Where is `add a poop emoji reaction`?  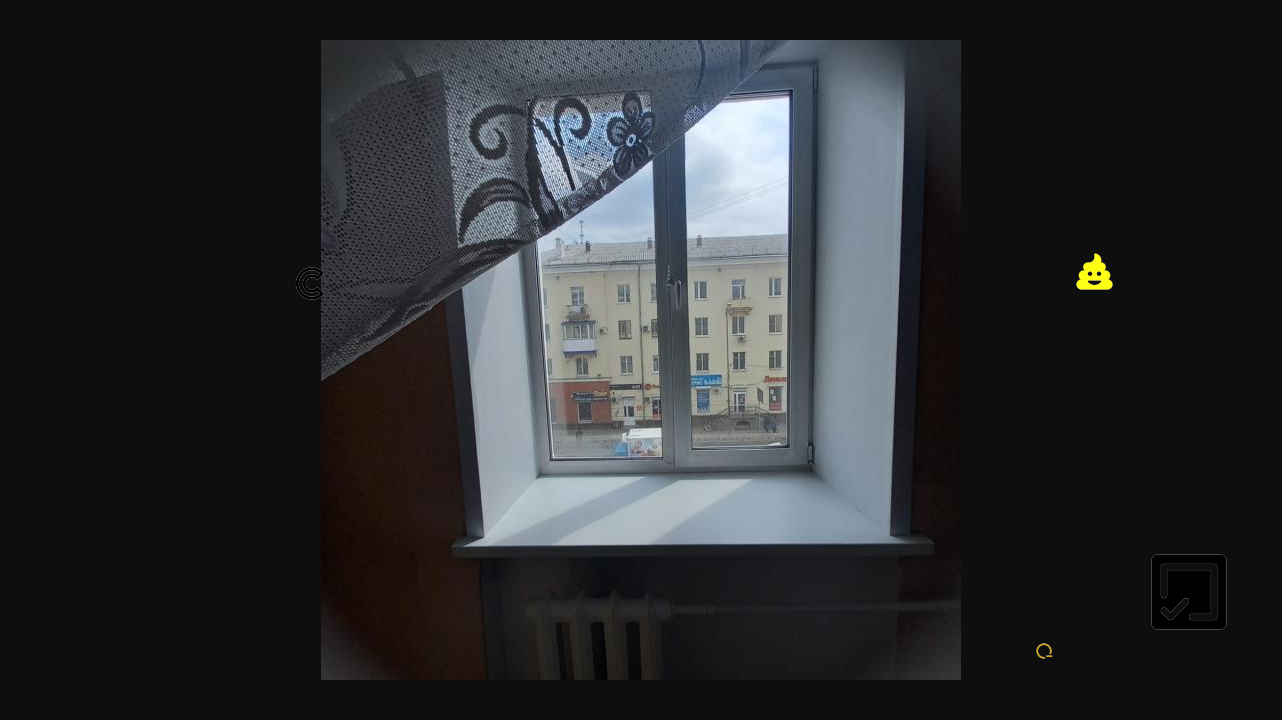
add a poop emoji reaction is located at coordinates (1094, 271).